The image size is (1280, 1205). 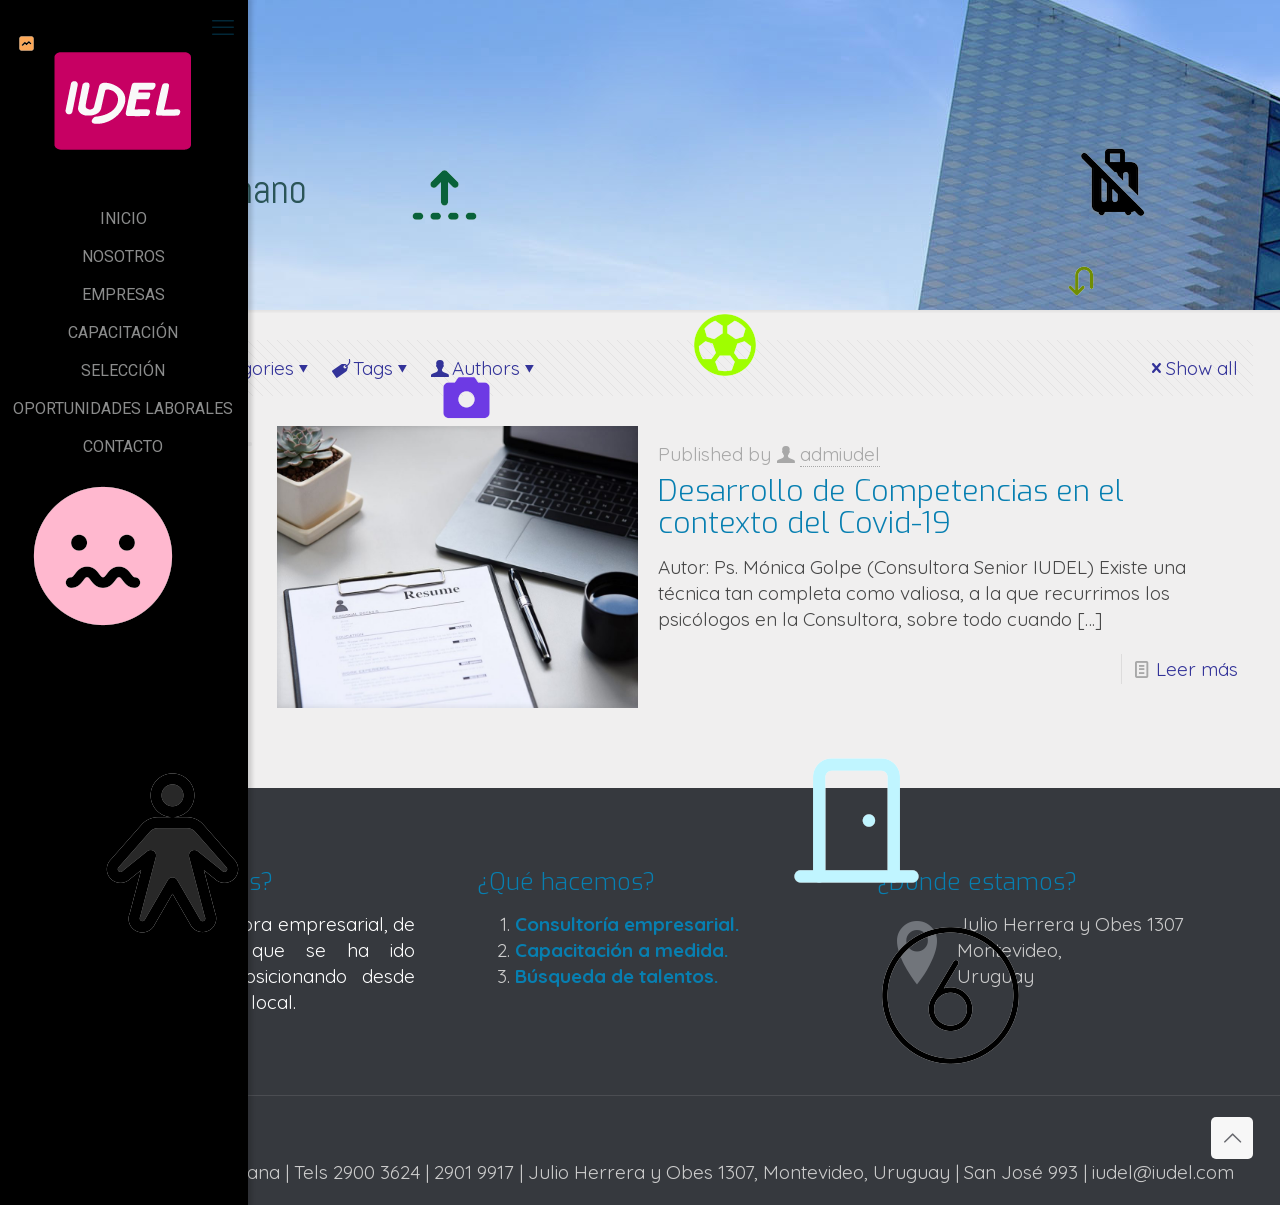 I want to click on access soccer or football-related content, so click(x=725, y=345).